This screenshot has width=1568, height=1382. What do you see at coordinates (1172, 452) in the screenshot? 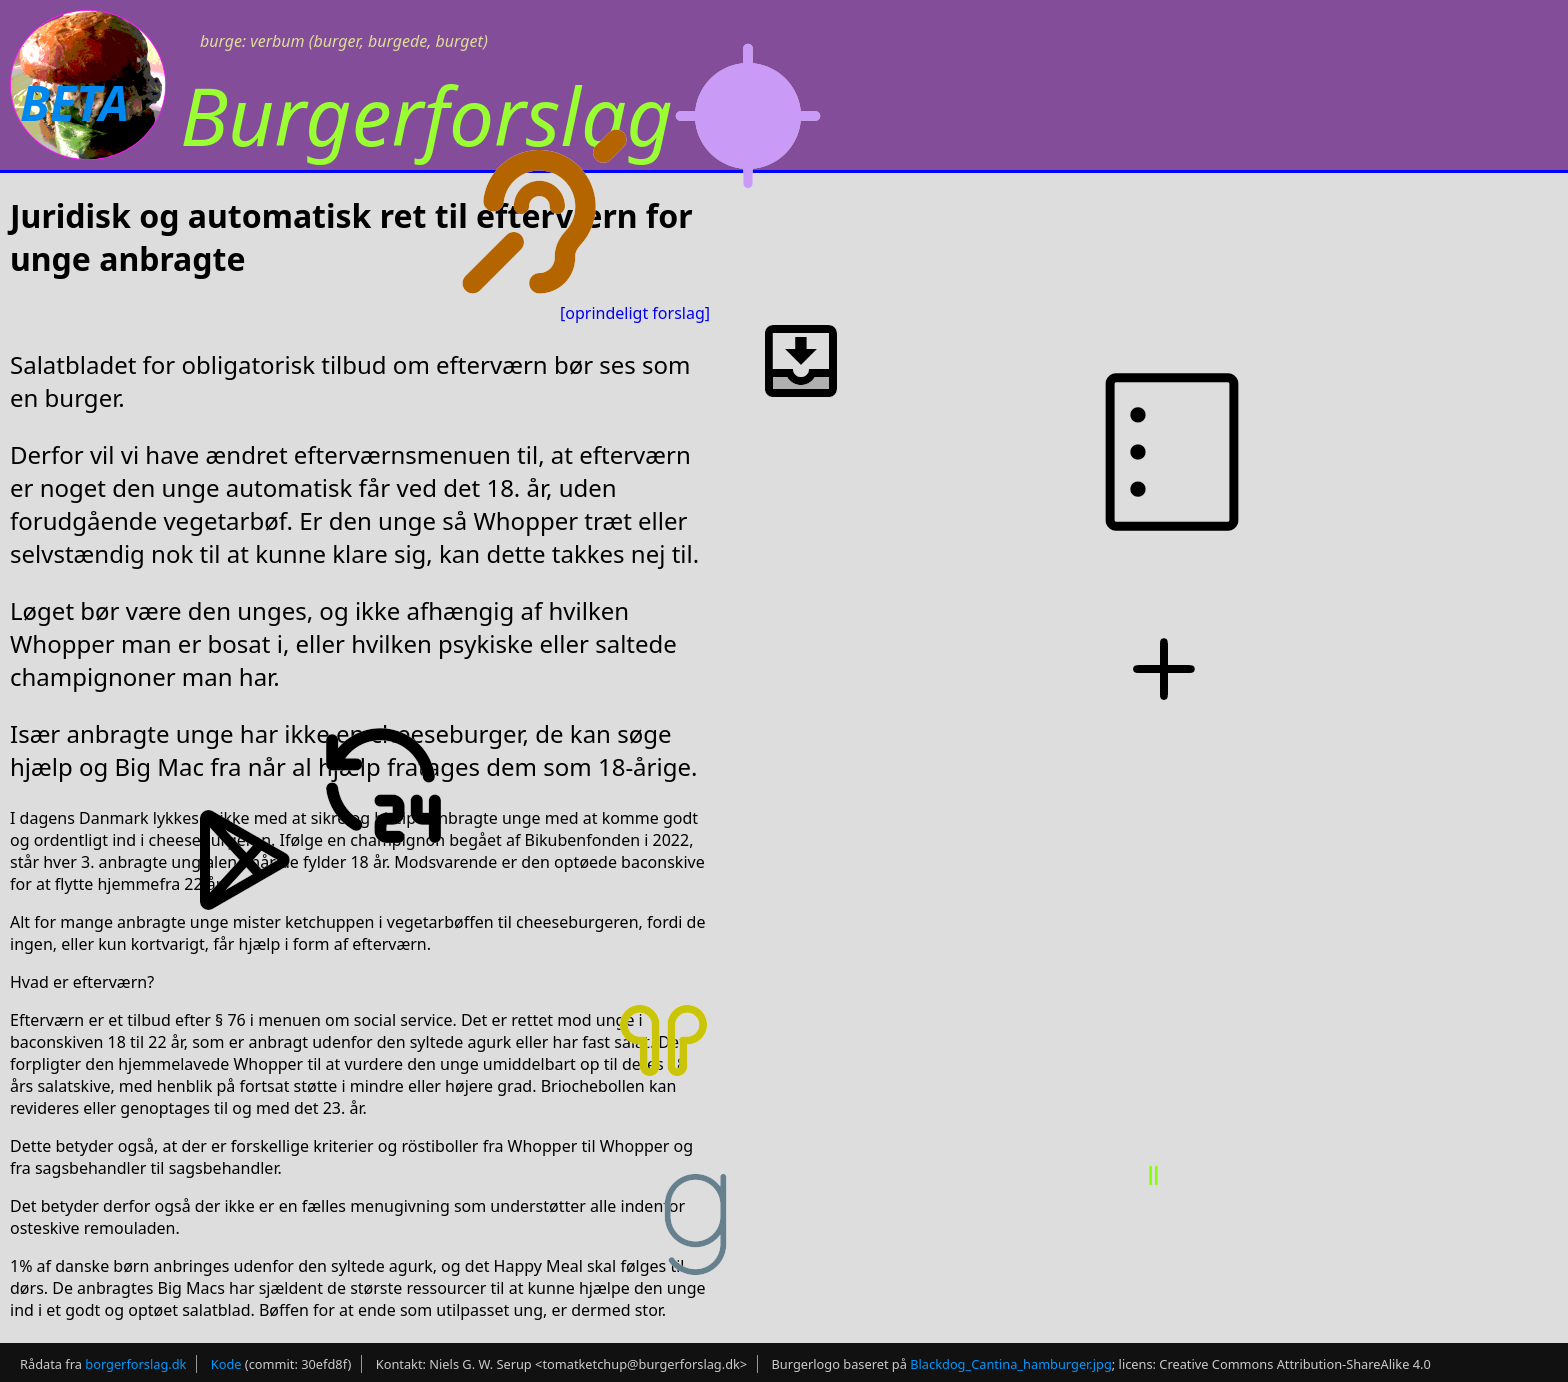
I see `view screenplay or script documents` at bounding box center [1172, 452].